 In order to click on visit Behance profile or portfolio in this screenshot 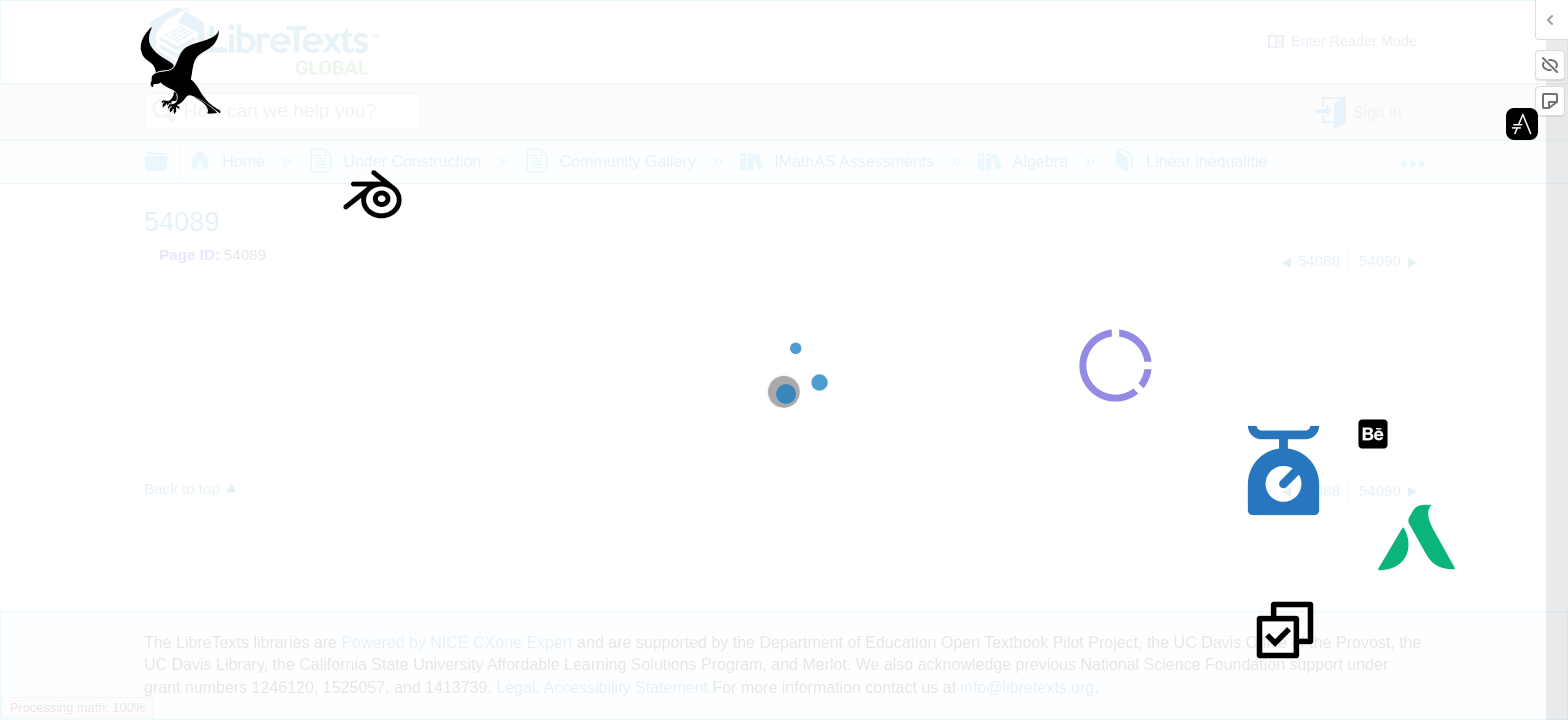, I will do `click(1373, 434)`.